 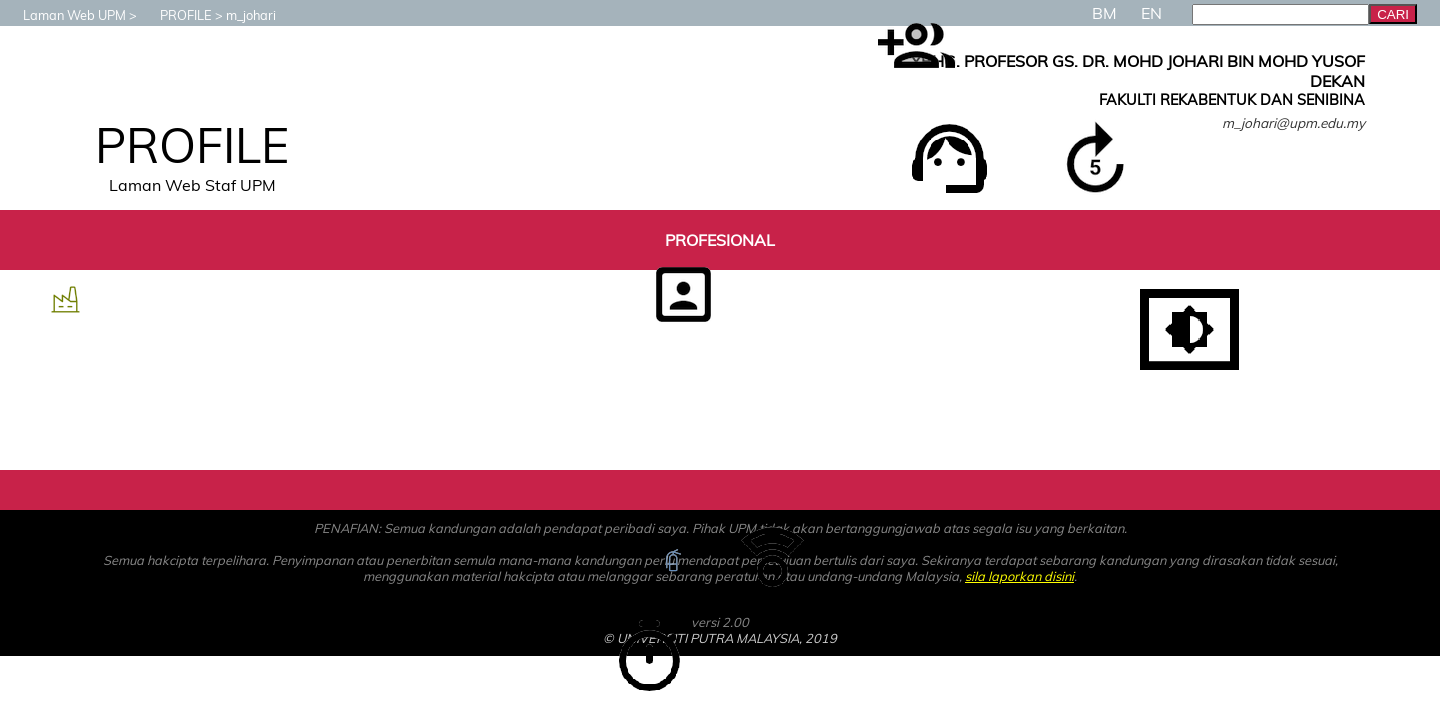 I want to click on calibrate compass or directional sensor, so click(x=772, y=555).